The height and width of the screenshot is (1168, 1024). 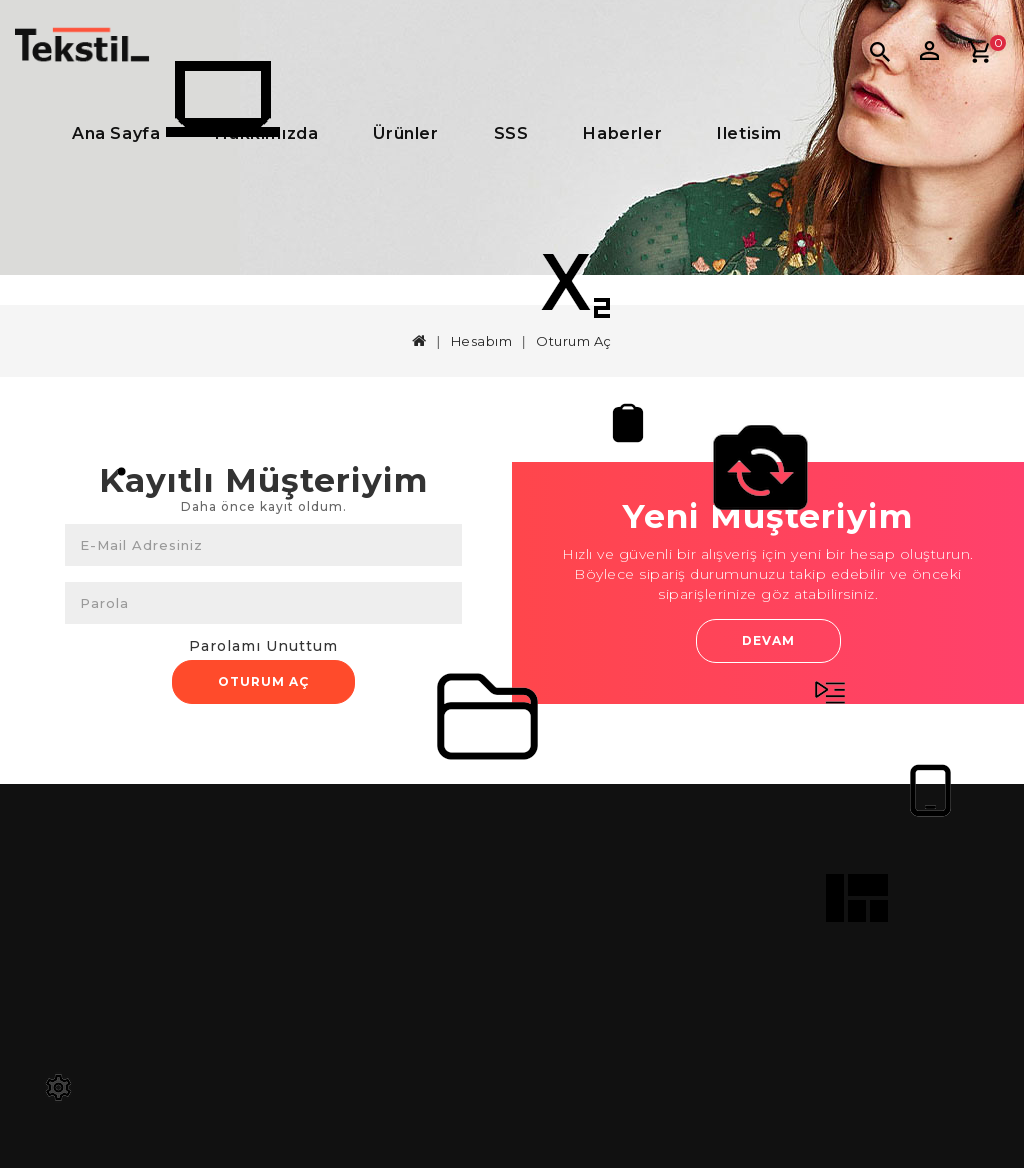 I want to click on switch between front and rear camera, so click(x=760, y=467).